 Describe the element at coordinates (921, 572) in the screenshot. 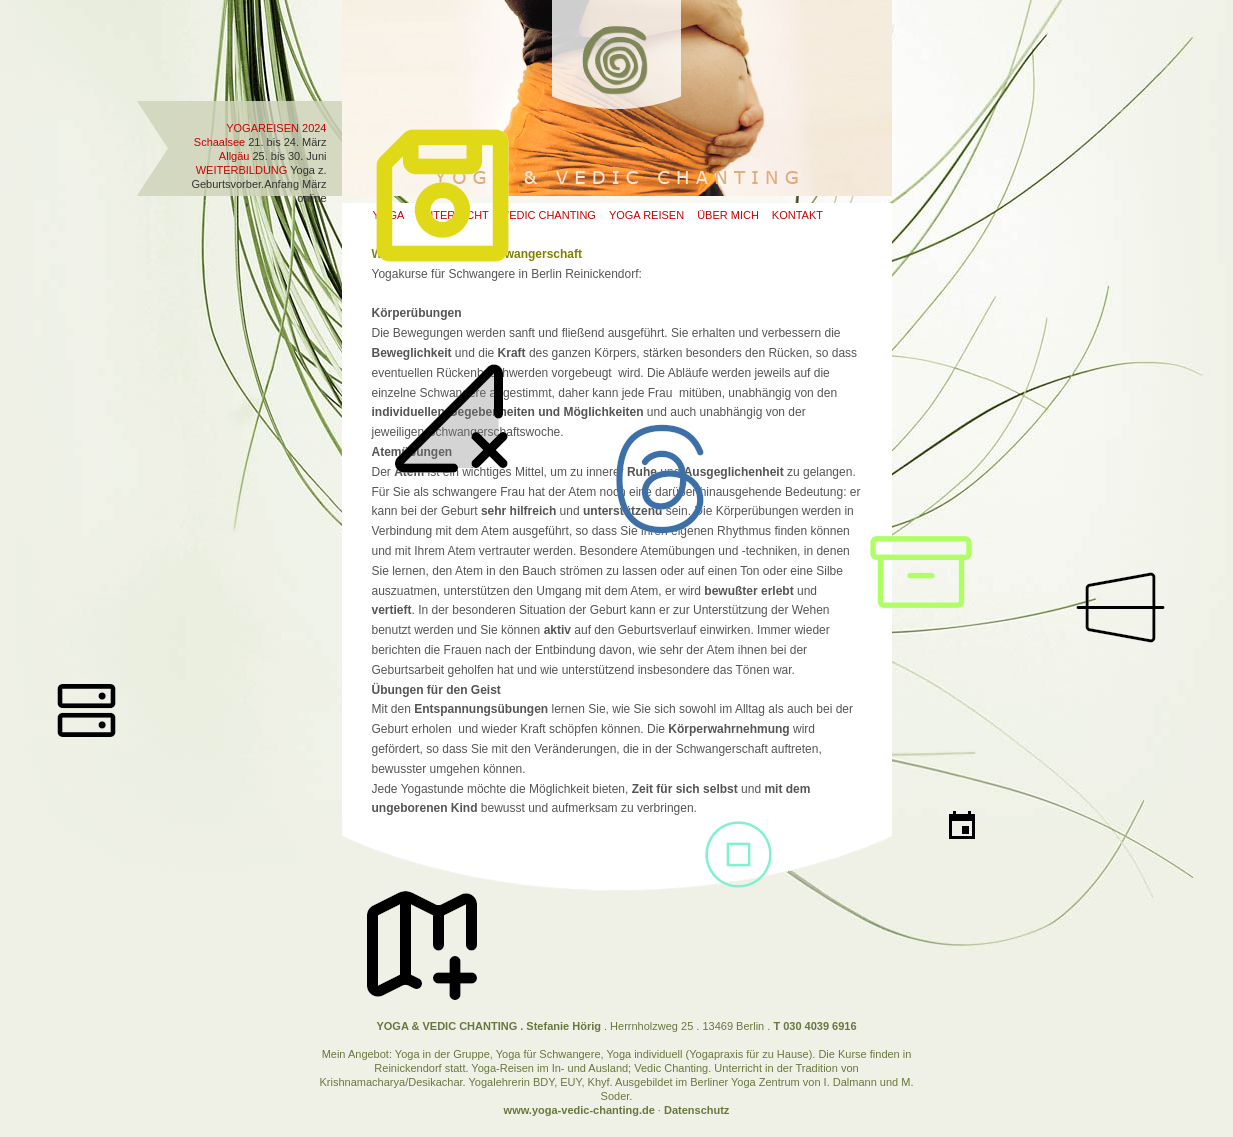

I see `archive selected items` at that location.